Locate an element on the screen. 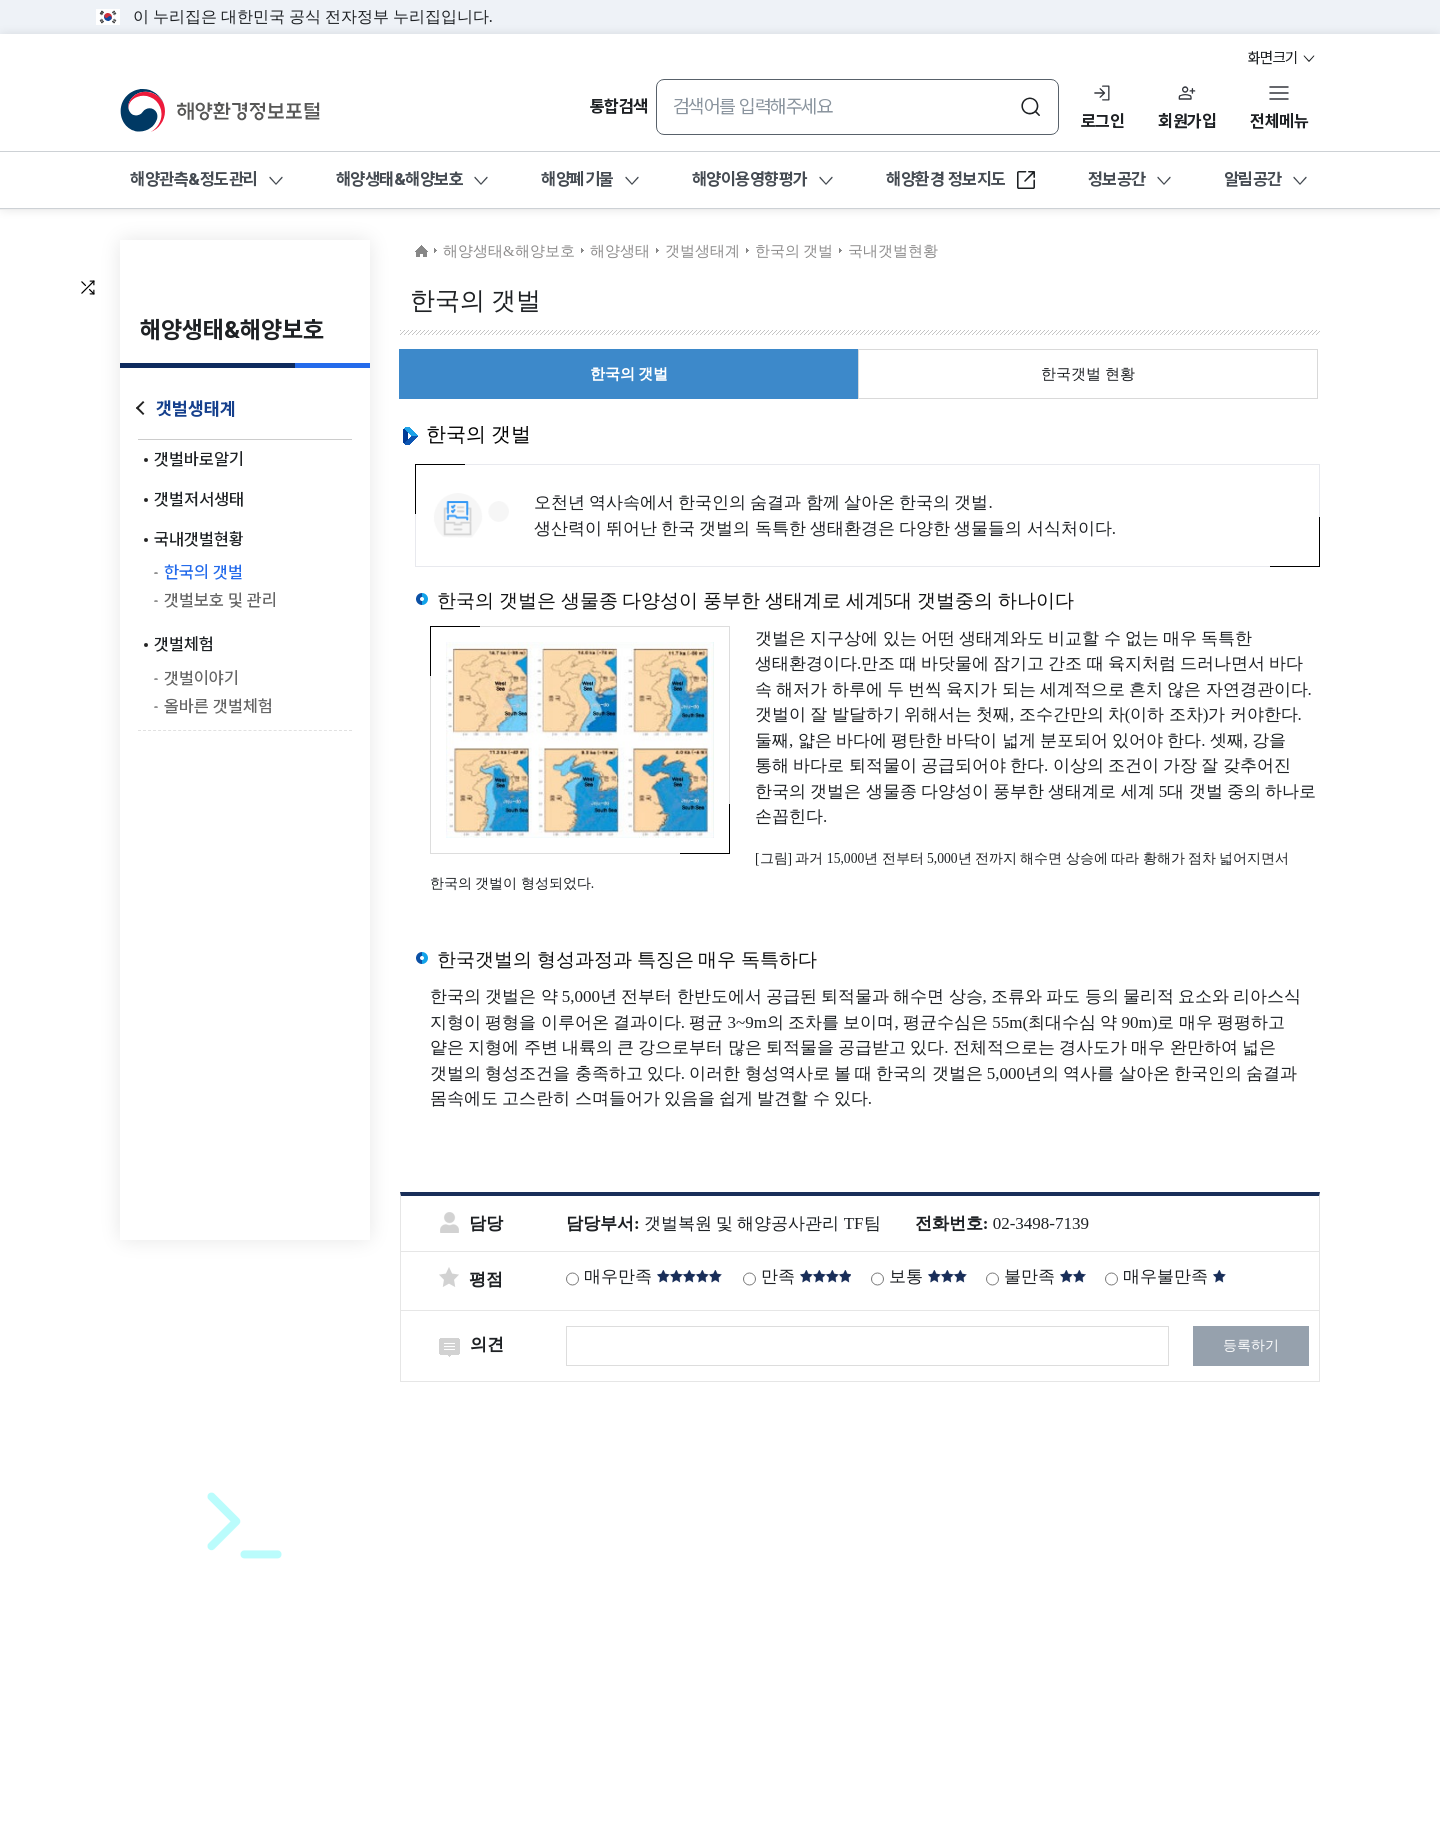 This screenshot has height=1841, width=1440. shuffle playlist or queue order is located at coordinates (87, 287).